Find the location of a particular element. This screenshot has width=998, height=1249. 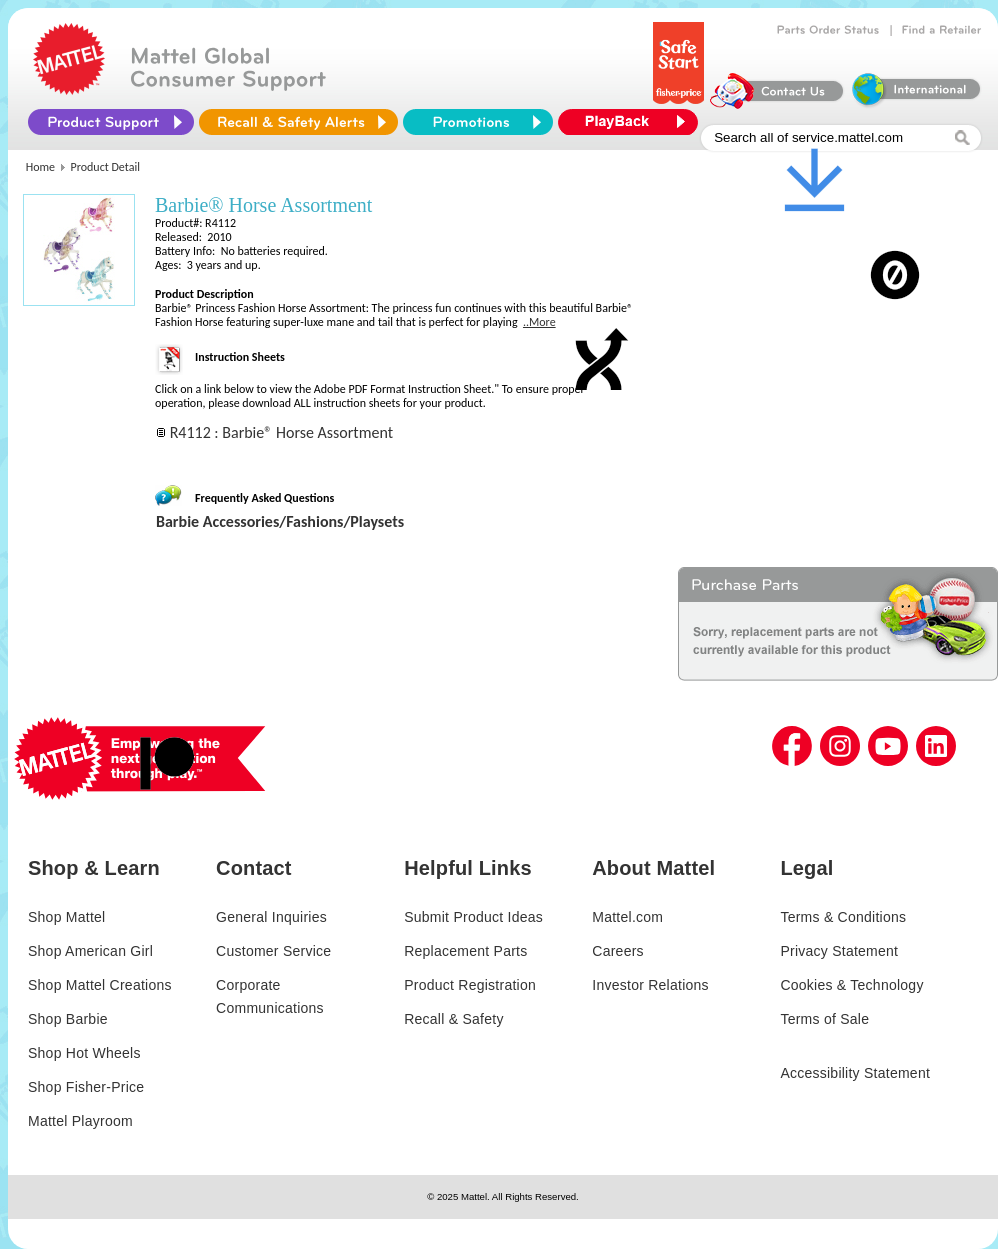

indicates content is in the public domain (CC0 license) is located at coordinates (895, 275).